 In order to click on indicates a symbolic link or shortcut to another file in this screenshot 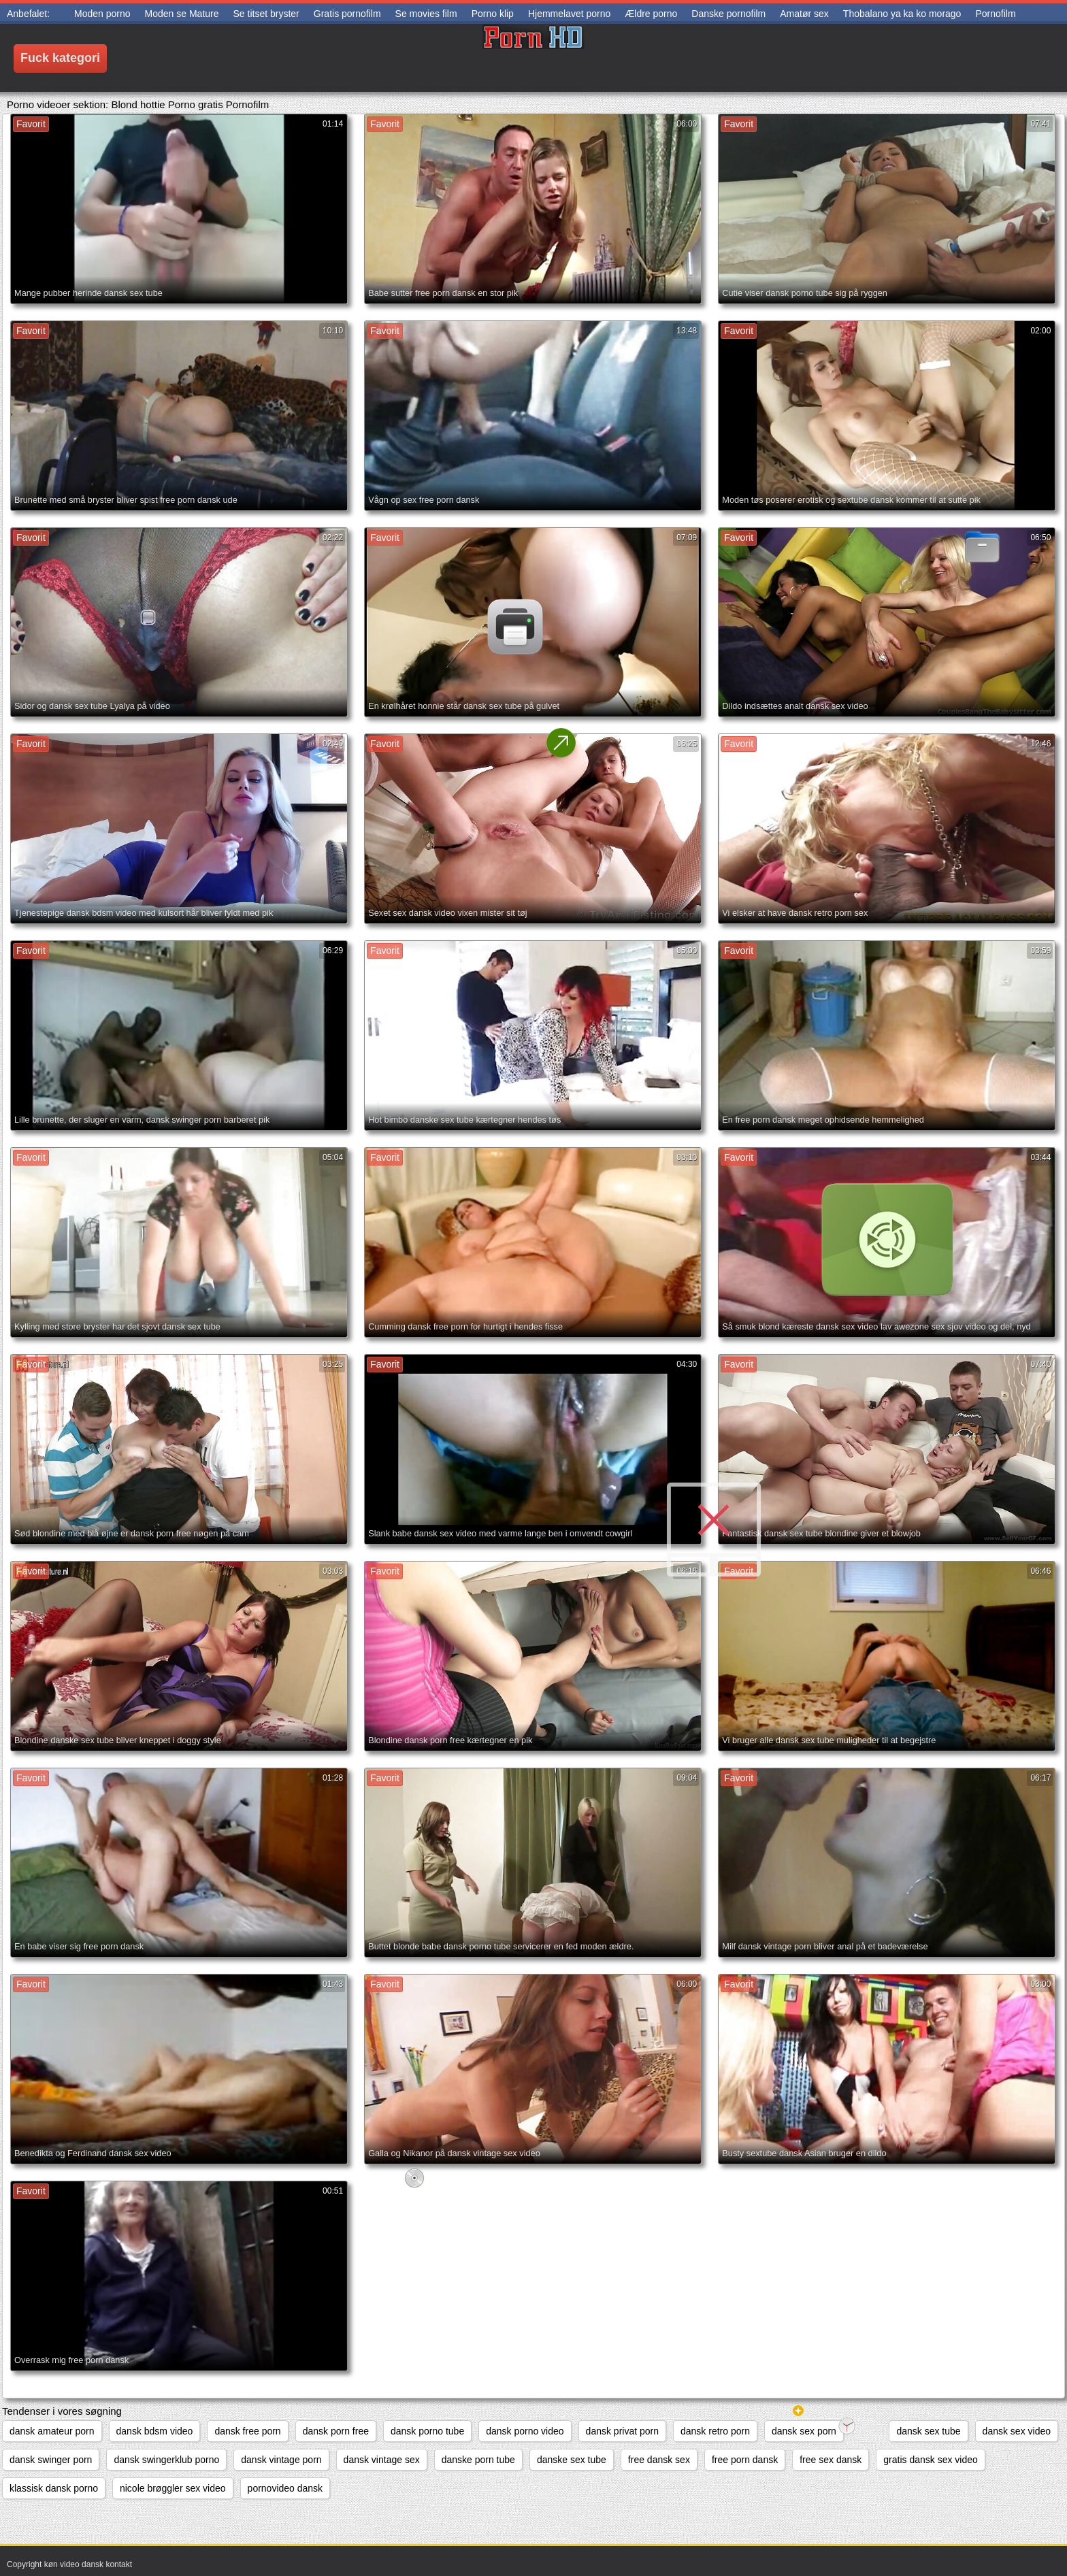, I will do `click(561, 742)`.